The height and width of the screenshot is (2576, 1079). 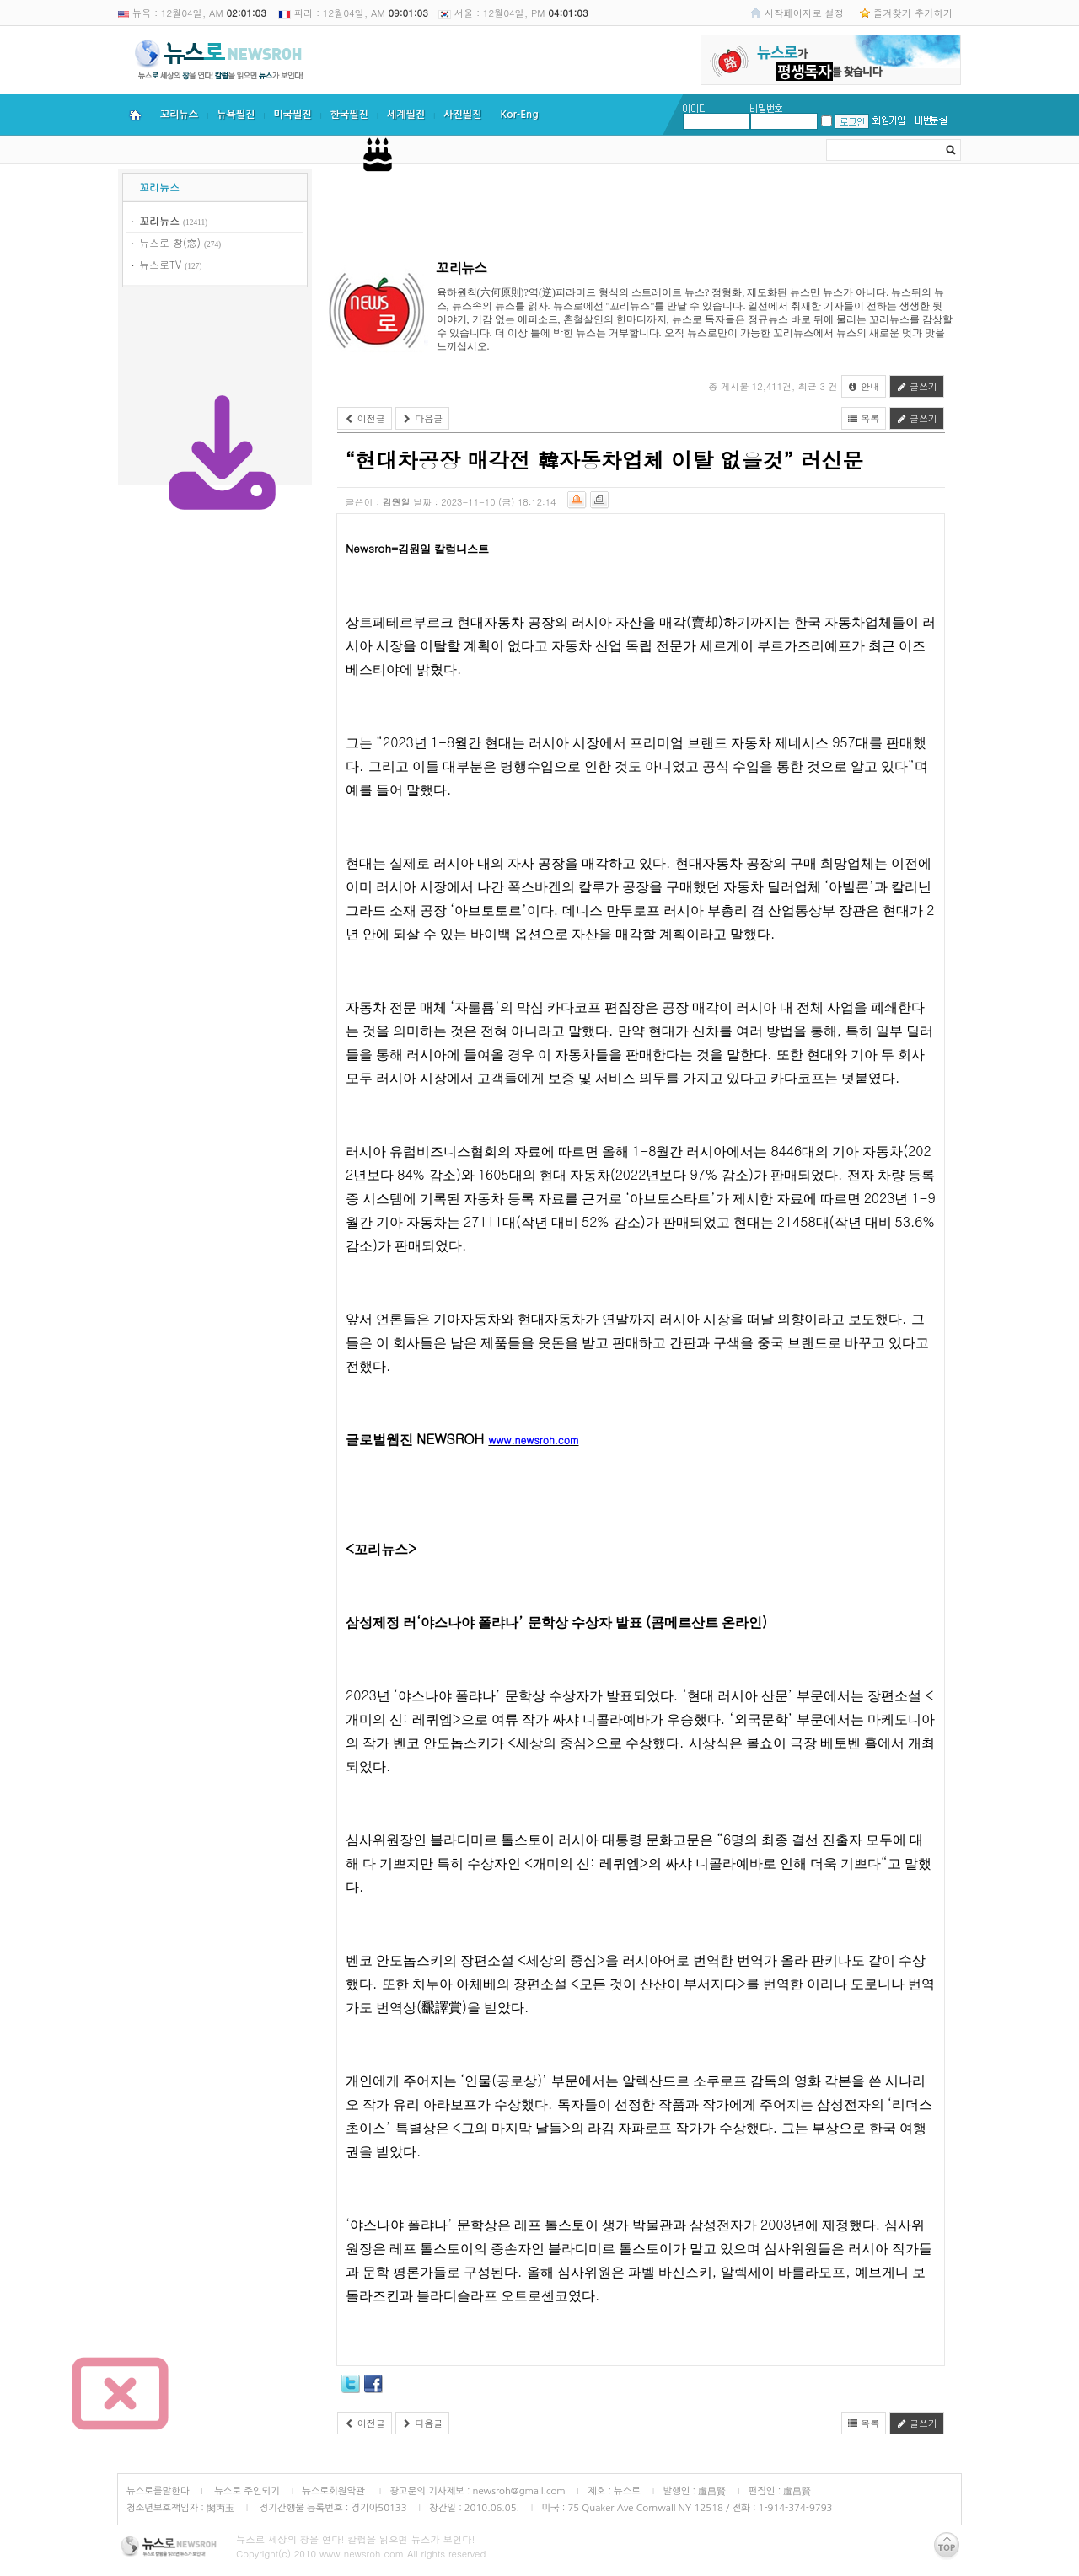 I want to click on download a file to your device, so click(x=222, y=456).